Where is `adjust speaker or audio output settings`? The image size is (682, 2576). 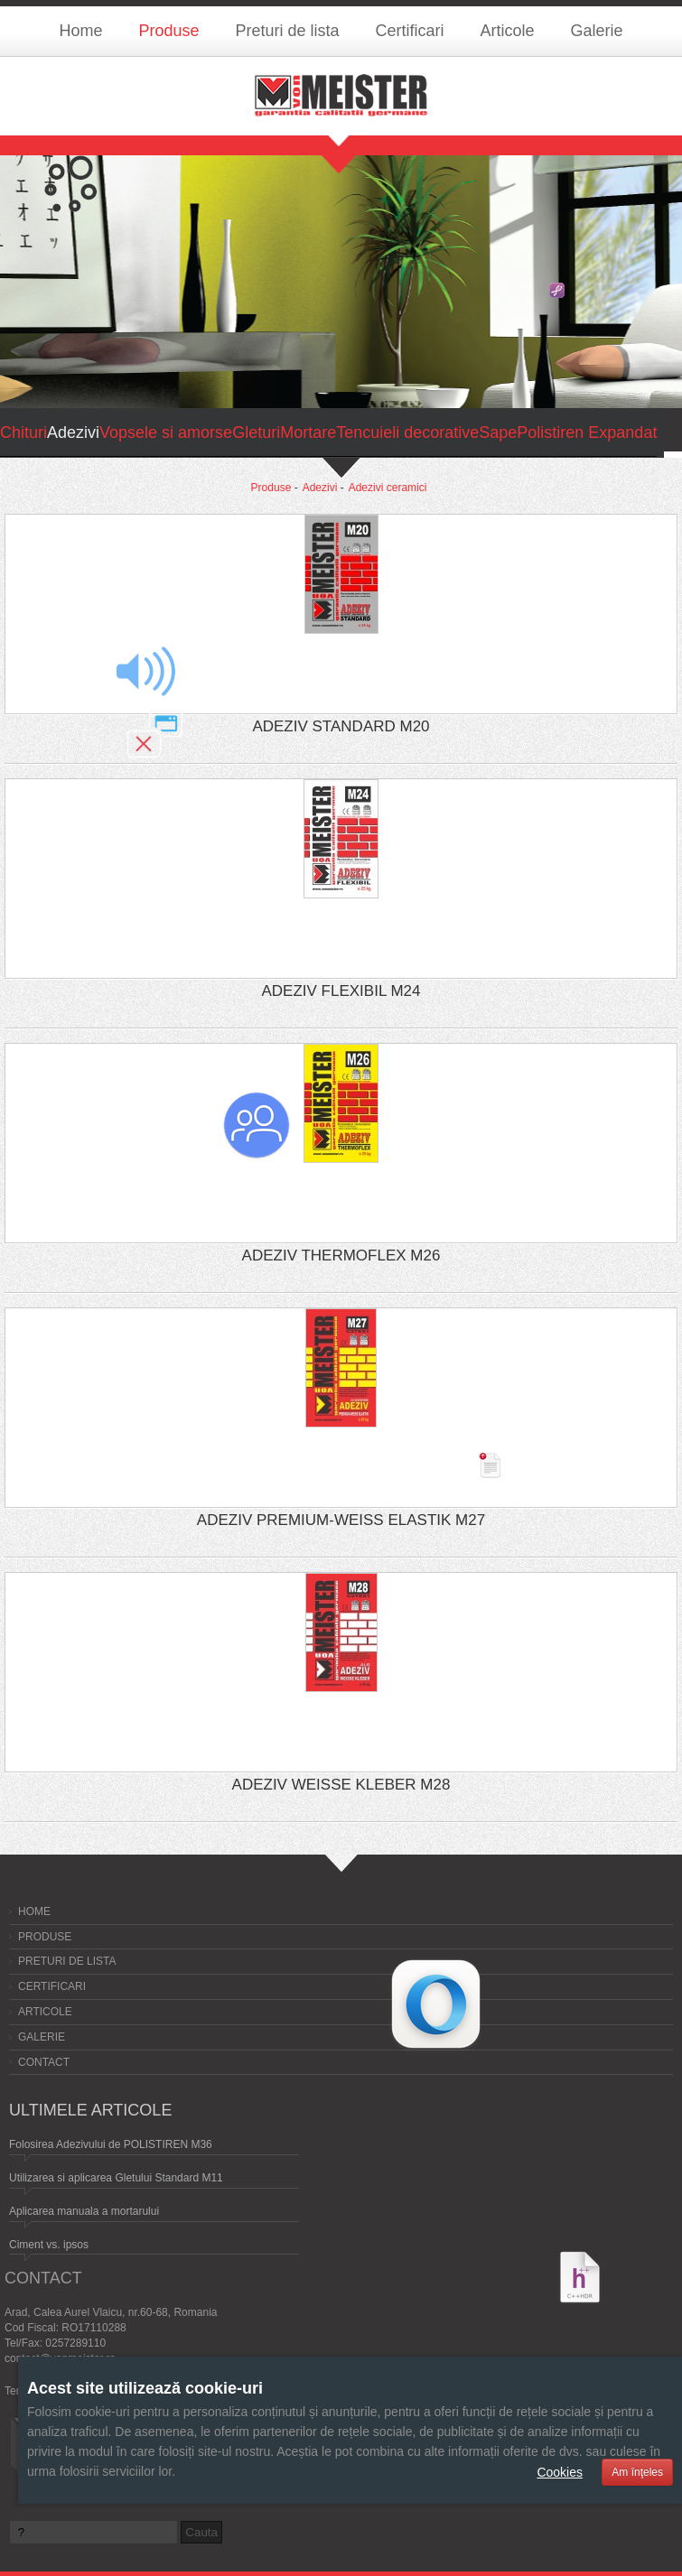 adjust speaker or audio output settings is located at coordinates (145, 671).